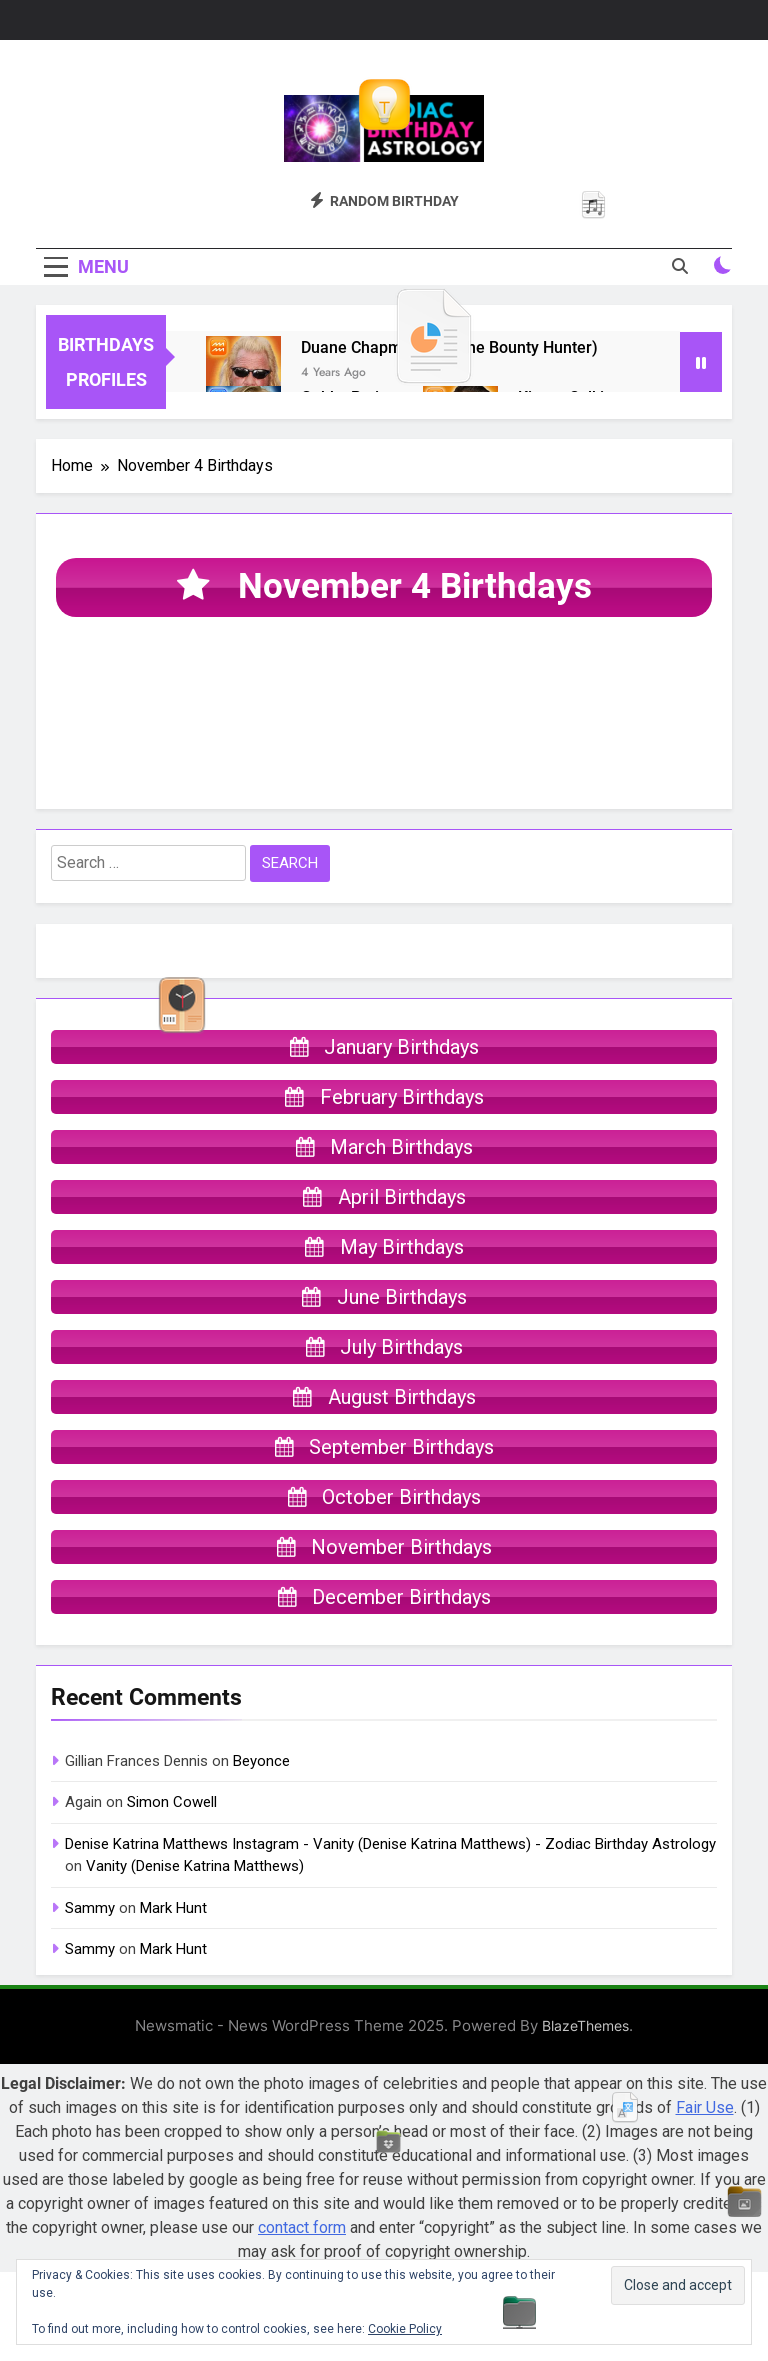 This screenshot has width=768, height=2361. I want to click on open your pictures folder, so click(744, 2201).